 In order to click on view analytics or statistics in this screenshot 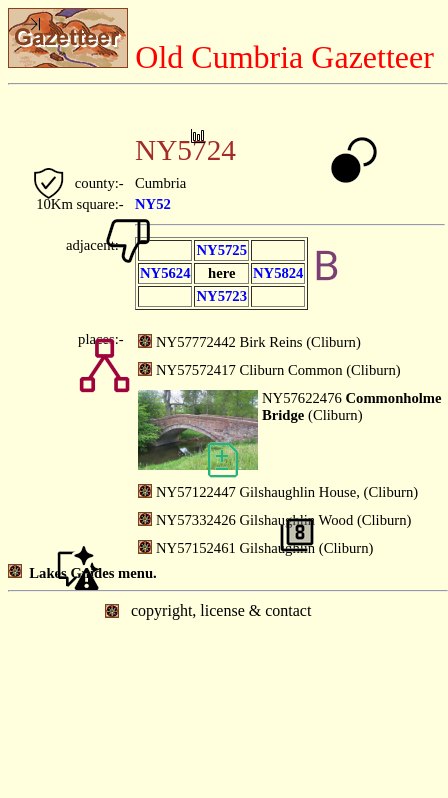, I will do `click(198, 137)`.